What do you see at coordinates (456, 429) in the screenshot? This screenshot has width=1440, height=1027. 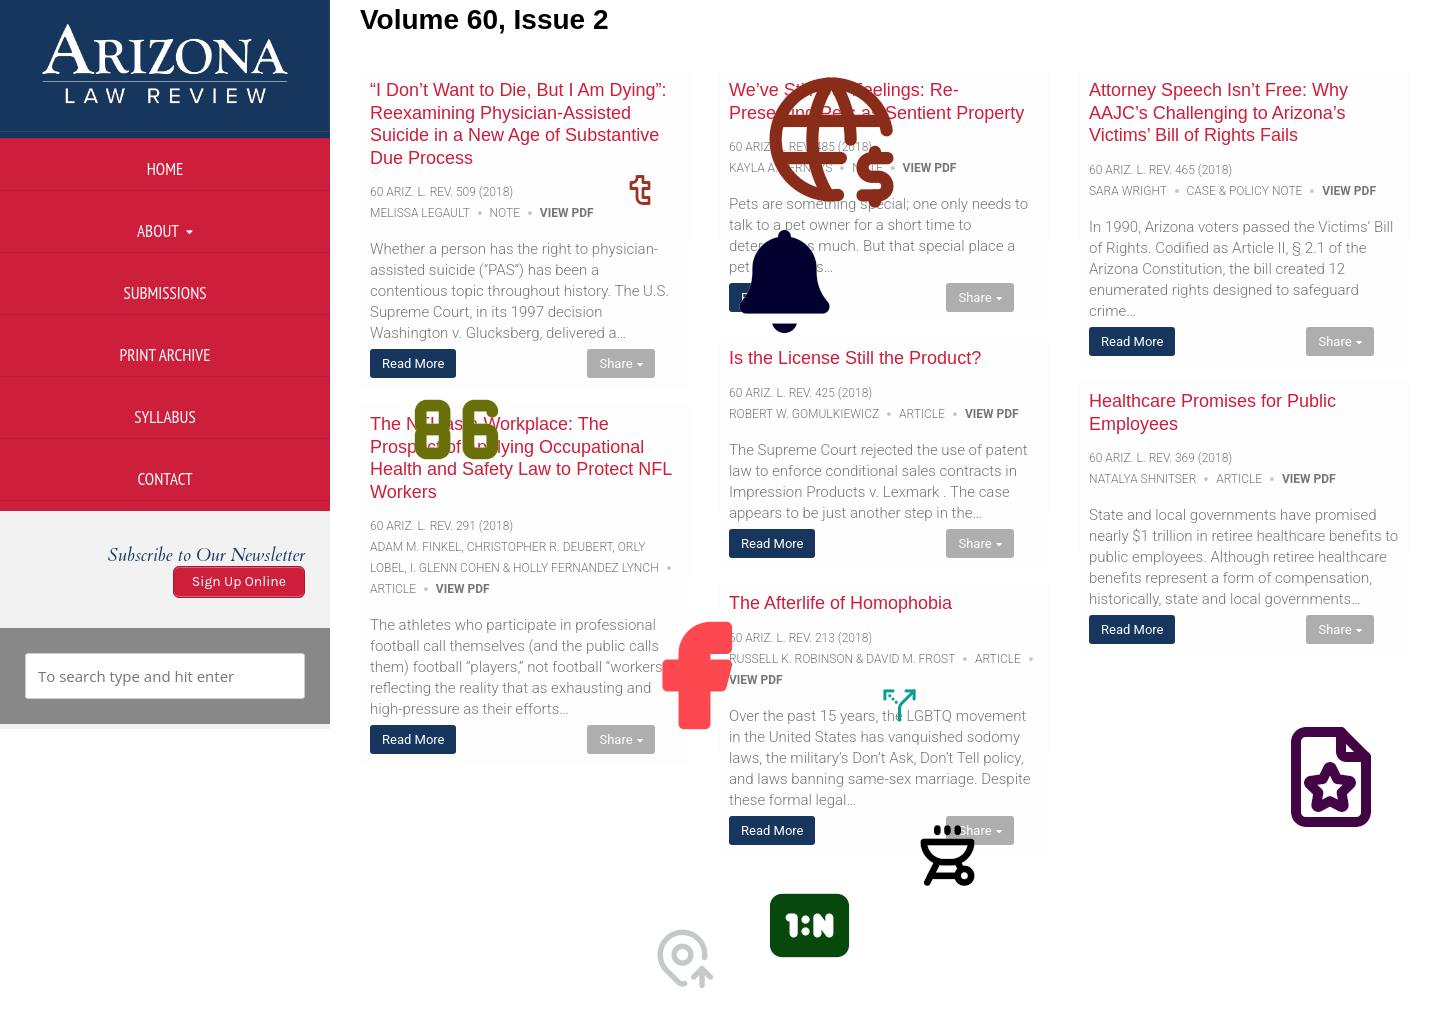 I see `displays the number 86 as a label or counter` at bounding box center [456, 429].